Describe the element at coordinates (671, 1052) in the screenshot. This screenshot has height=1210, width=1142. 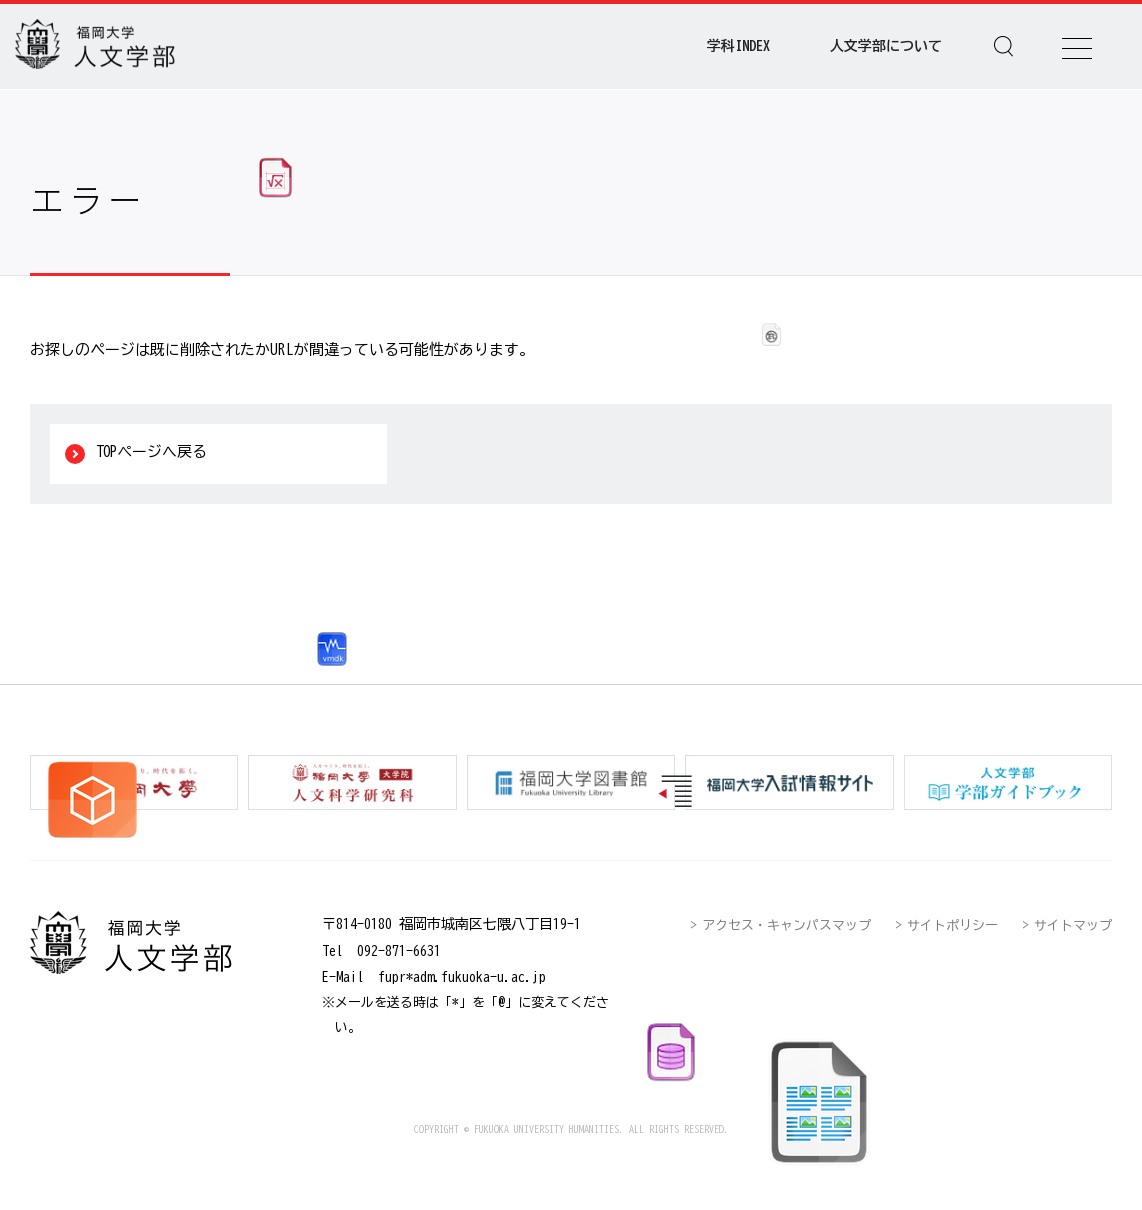
I see `open a database file` at that location.